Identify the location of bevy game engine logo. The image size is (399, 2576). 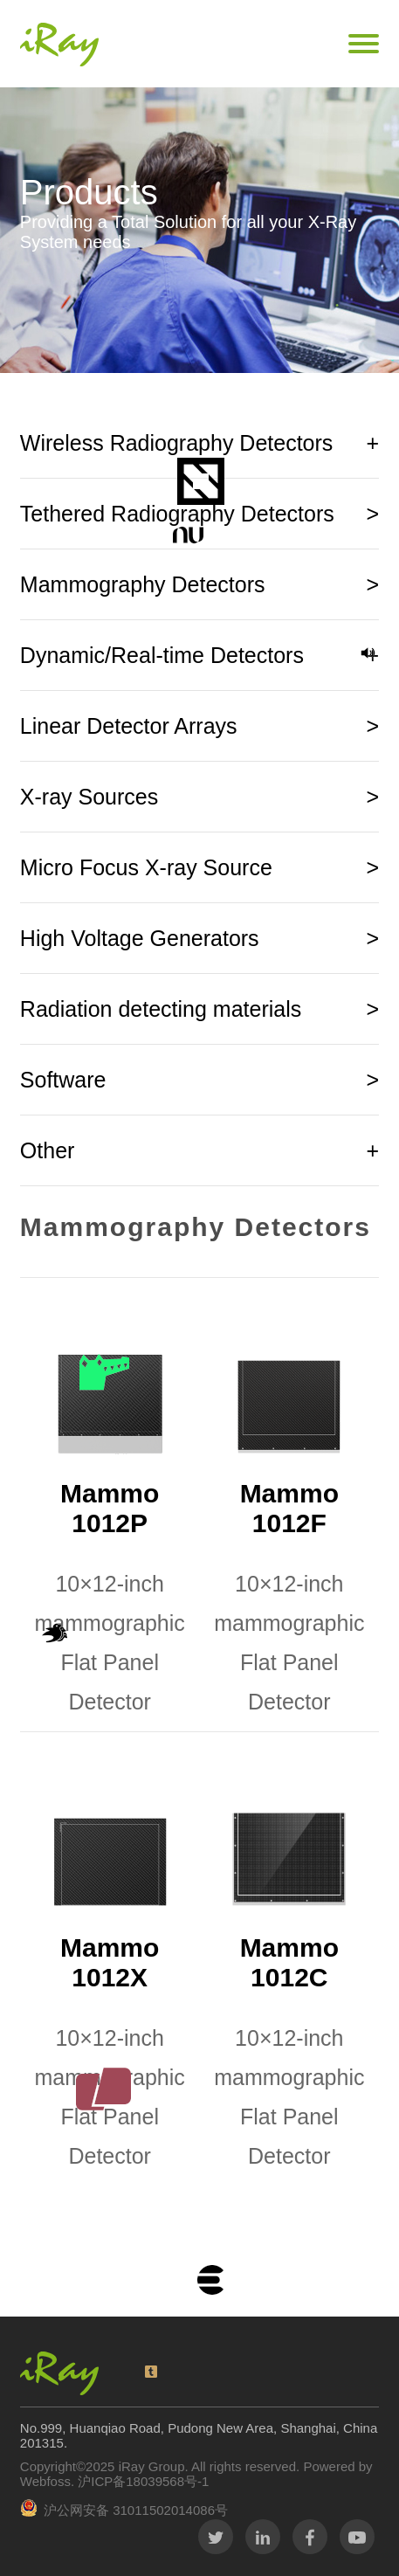
(54, 1633).